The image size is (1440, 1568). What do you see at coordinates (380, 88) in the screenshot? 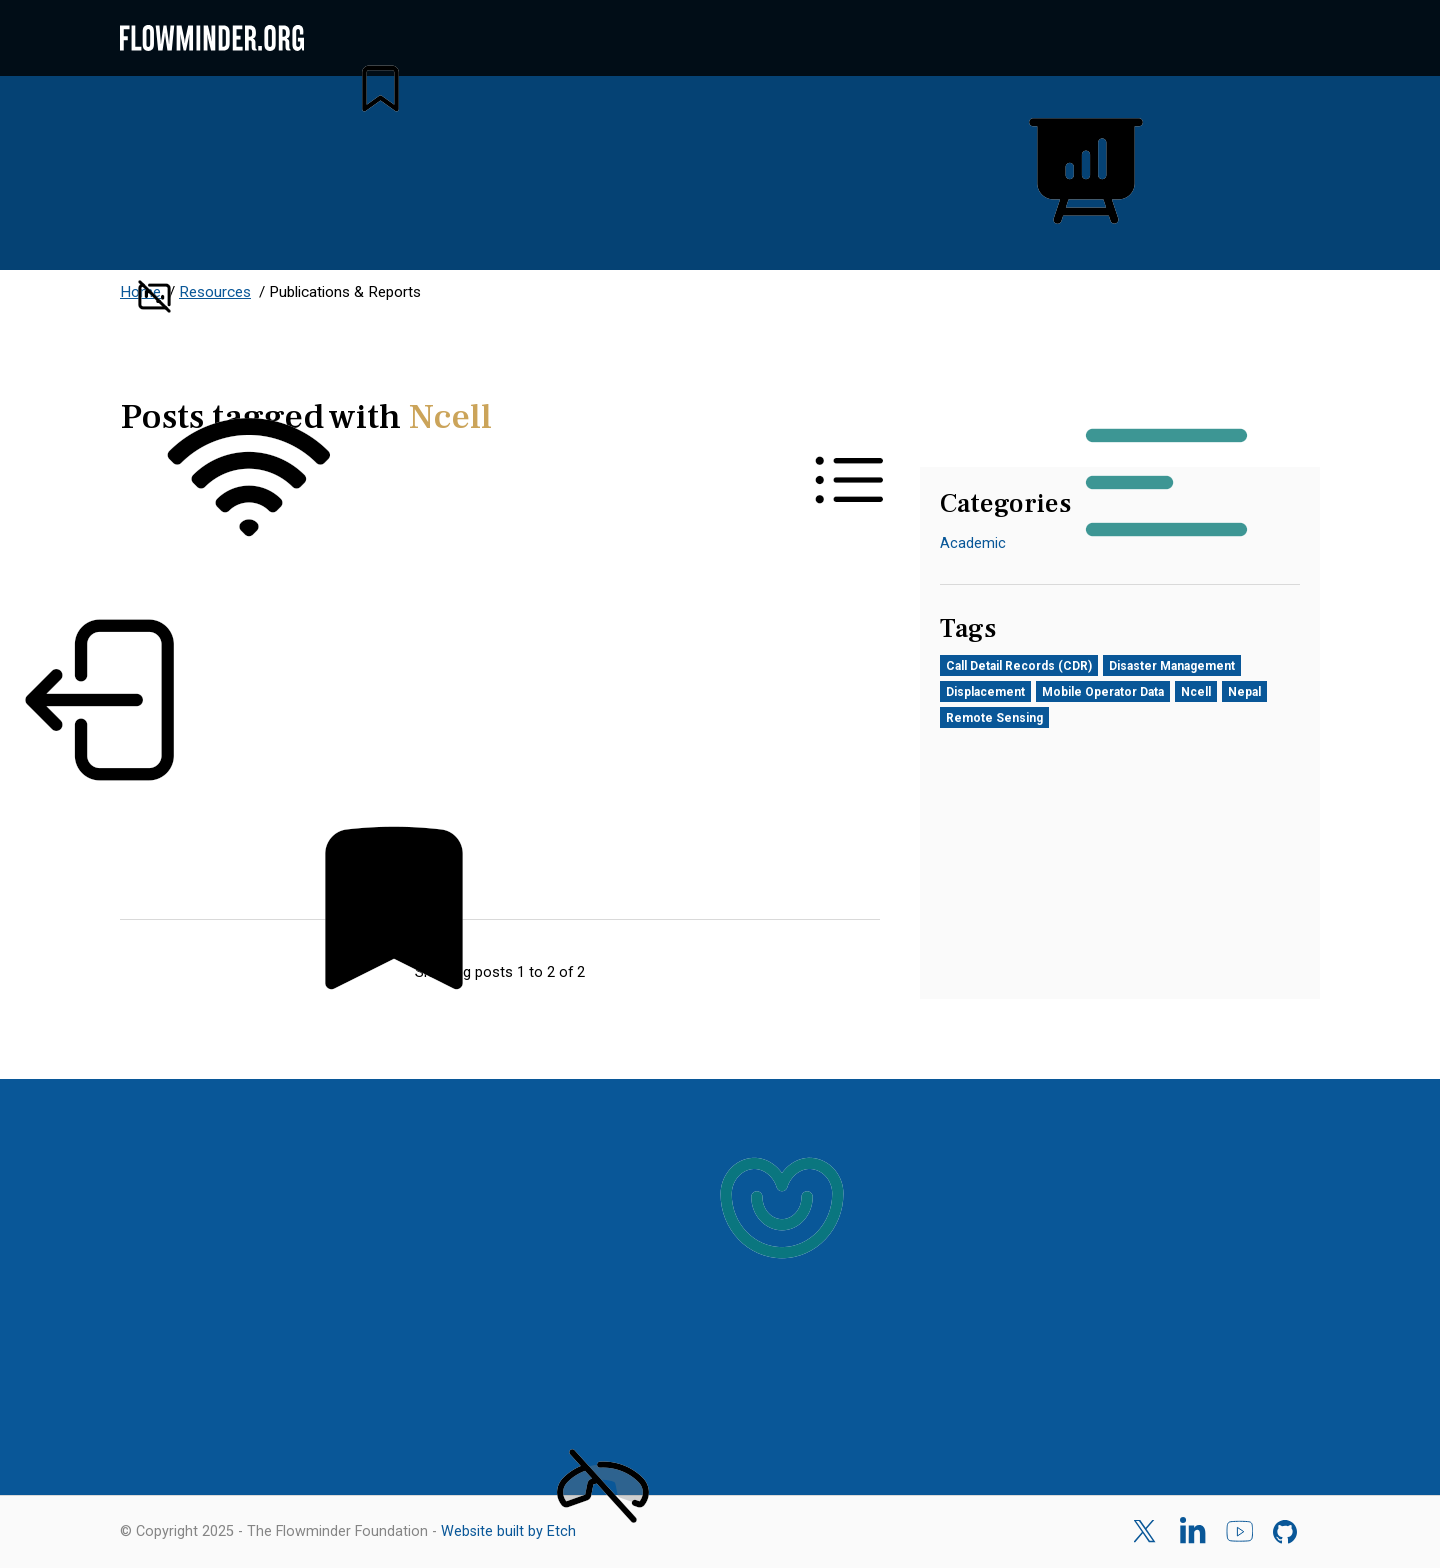
I see `save this item for later` at bounding box center [380, 88].